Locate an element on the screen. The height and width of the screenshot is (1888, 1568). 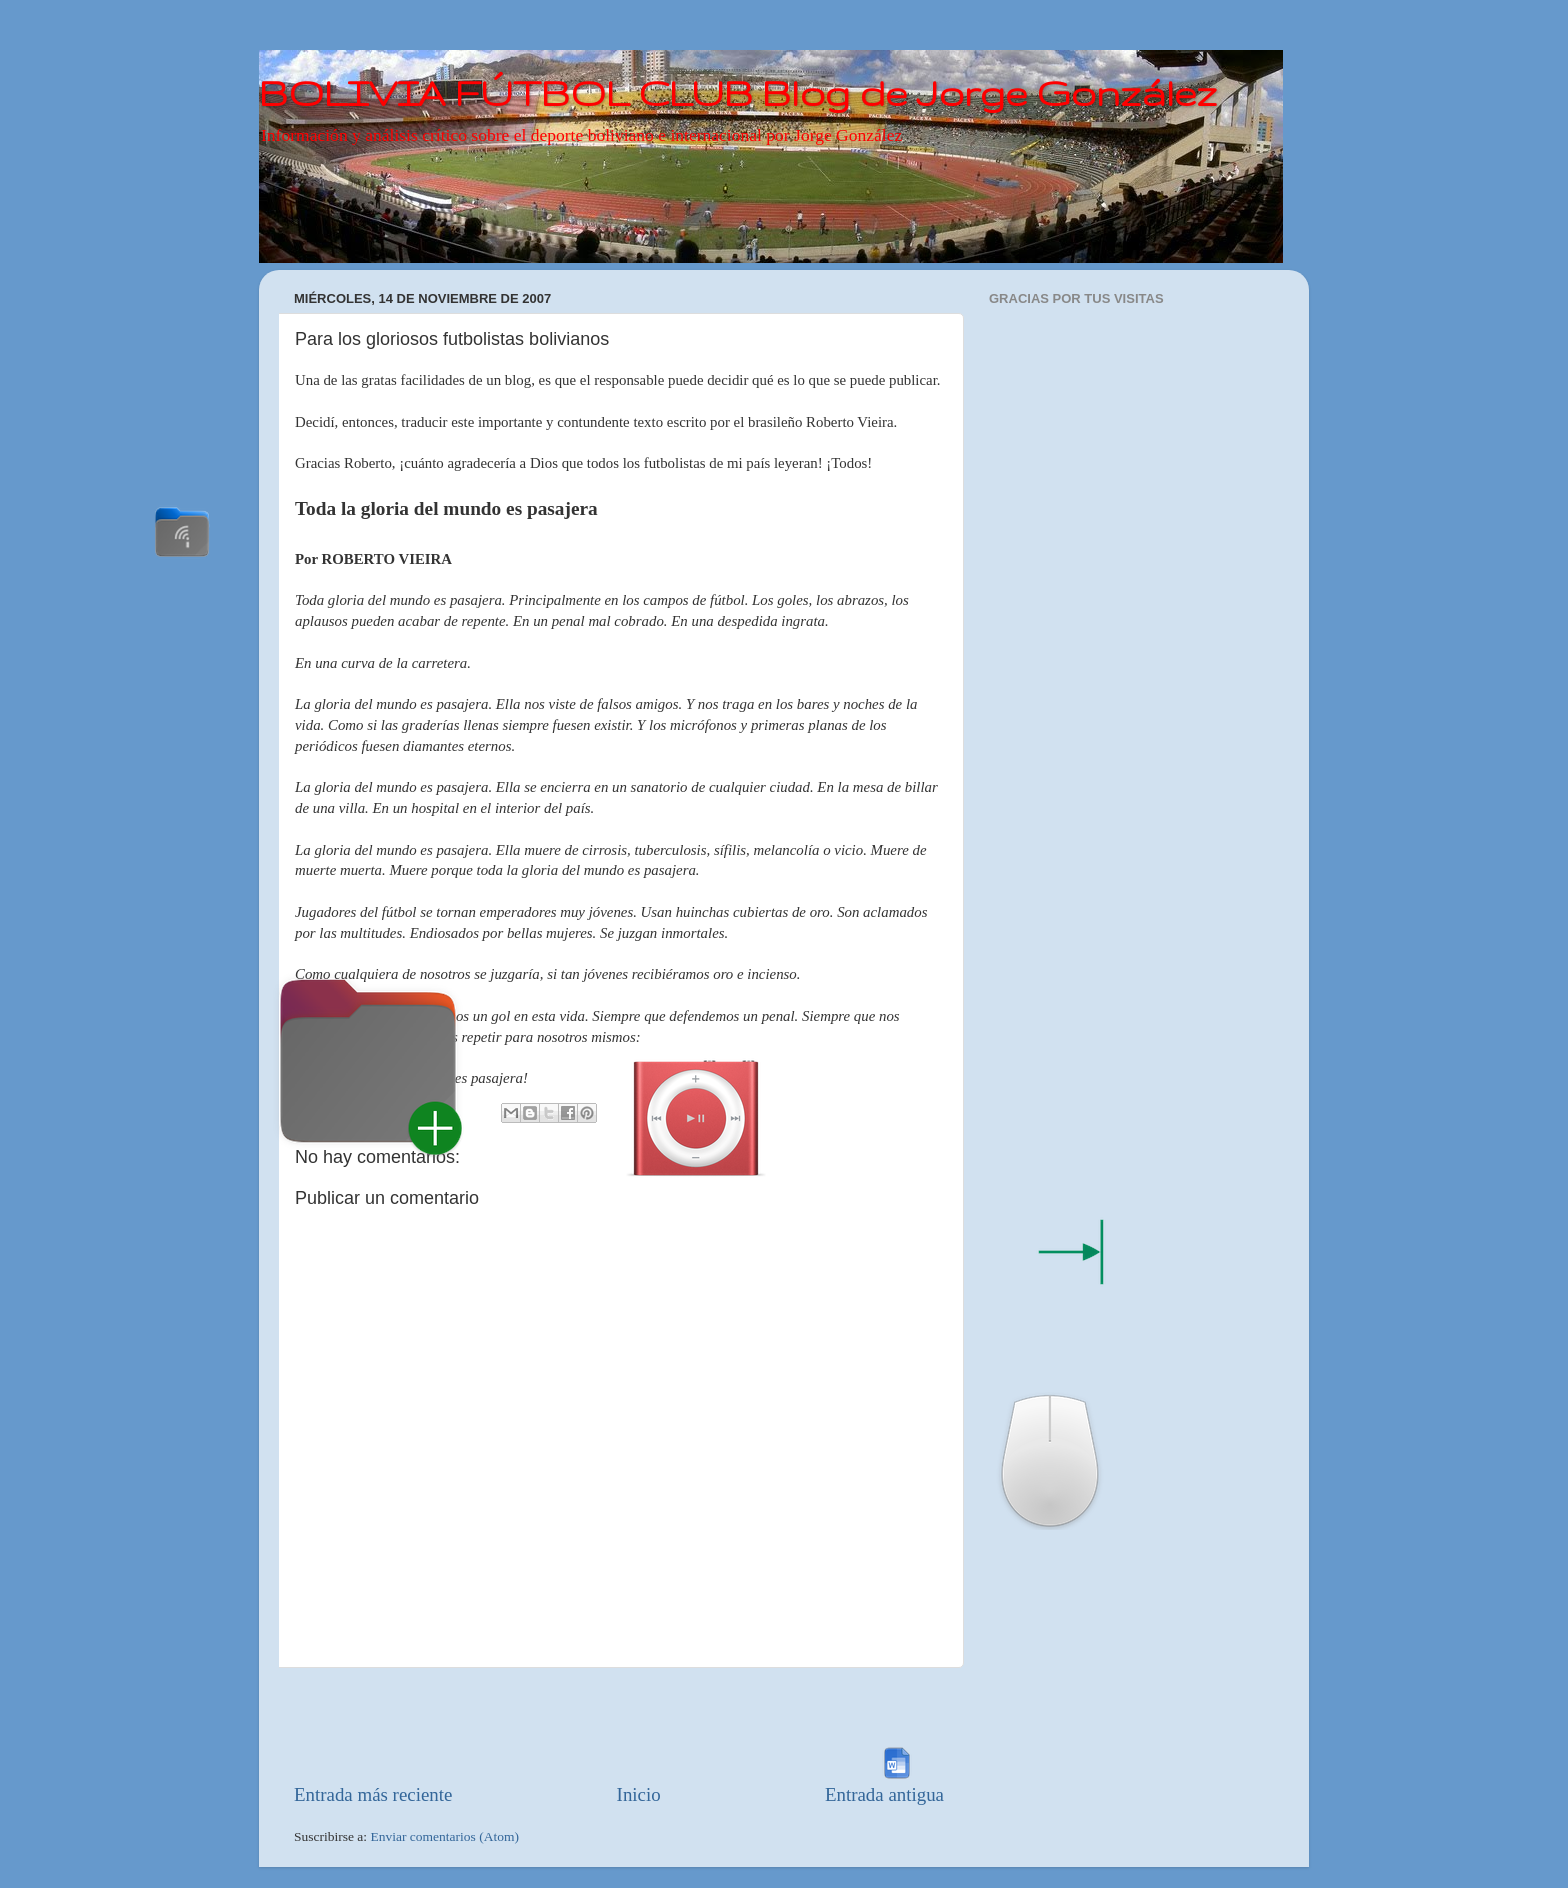
a microsoft word document file is located at coordinates (897, 1763).